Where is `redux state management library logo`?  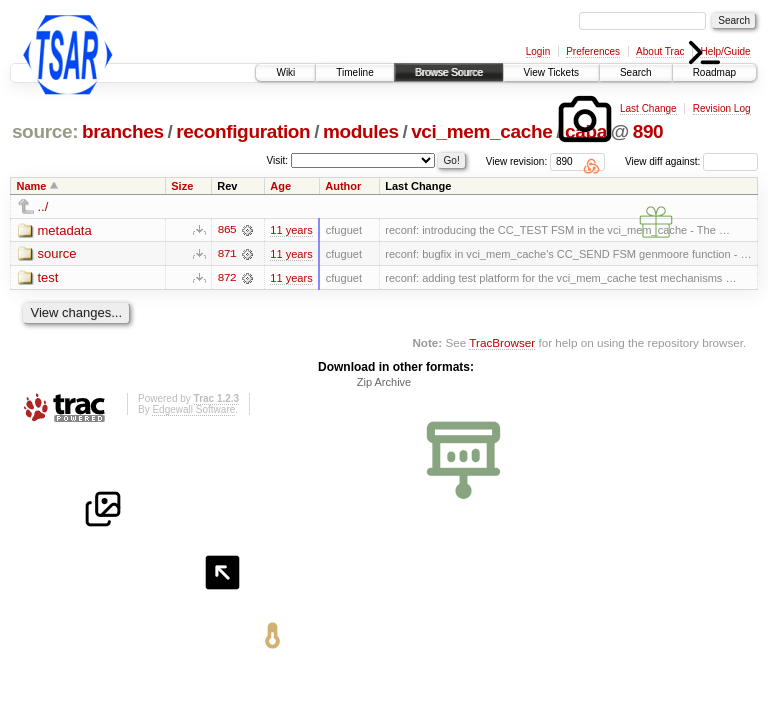 redux state management library logo is located at coordinates (591, 166).